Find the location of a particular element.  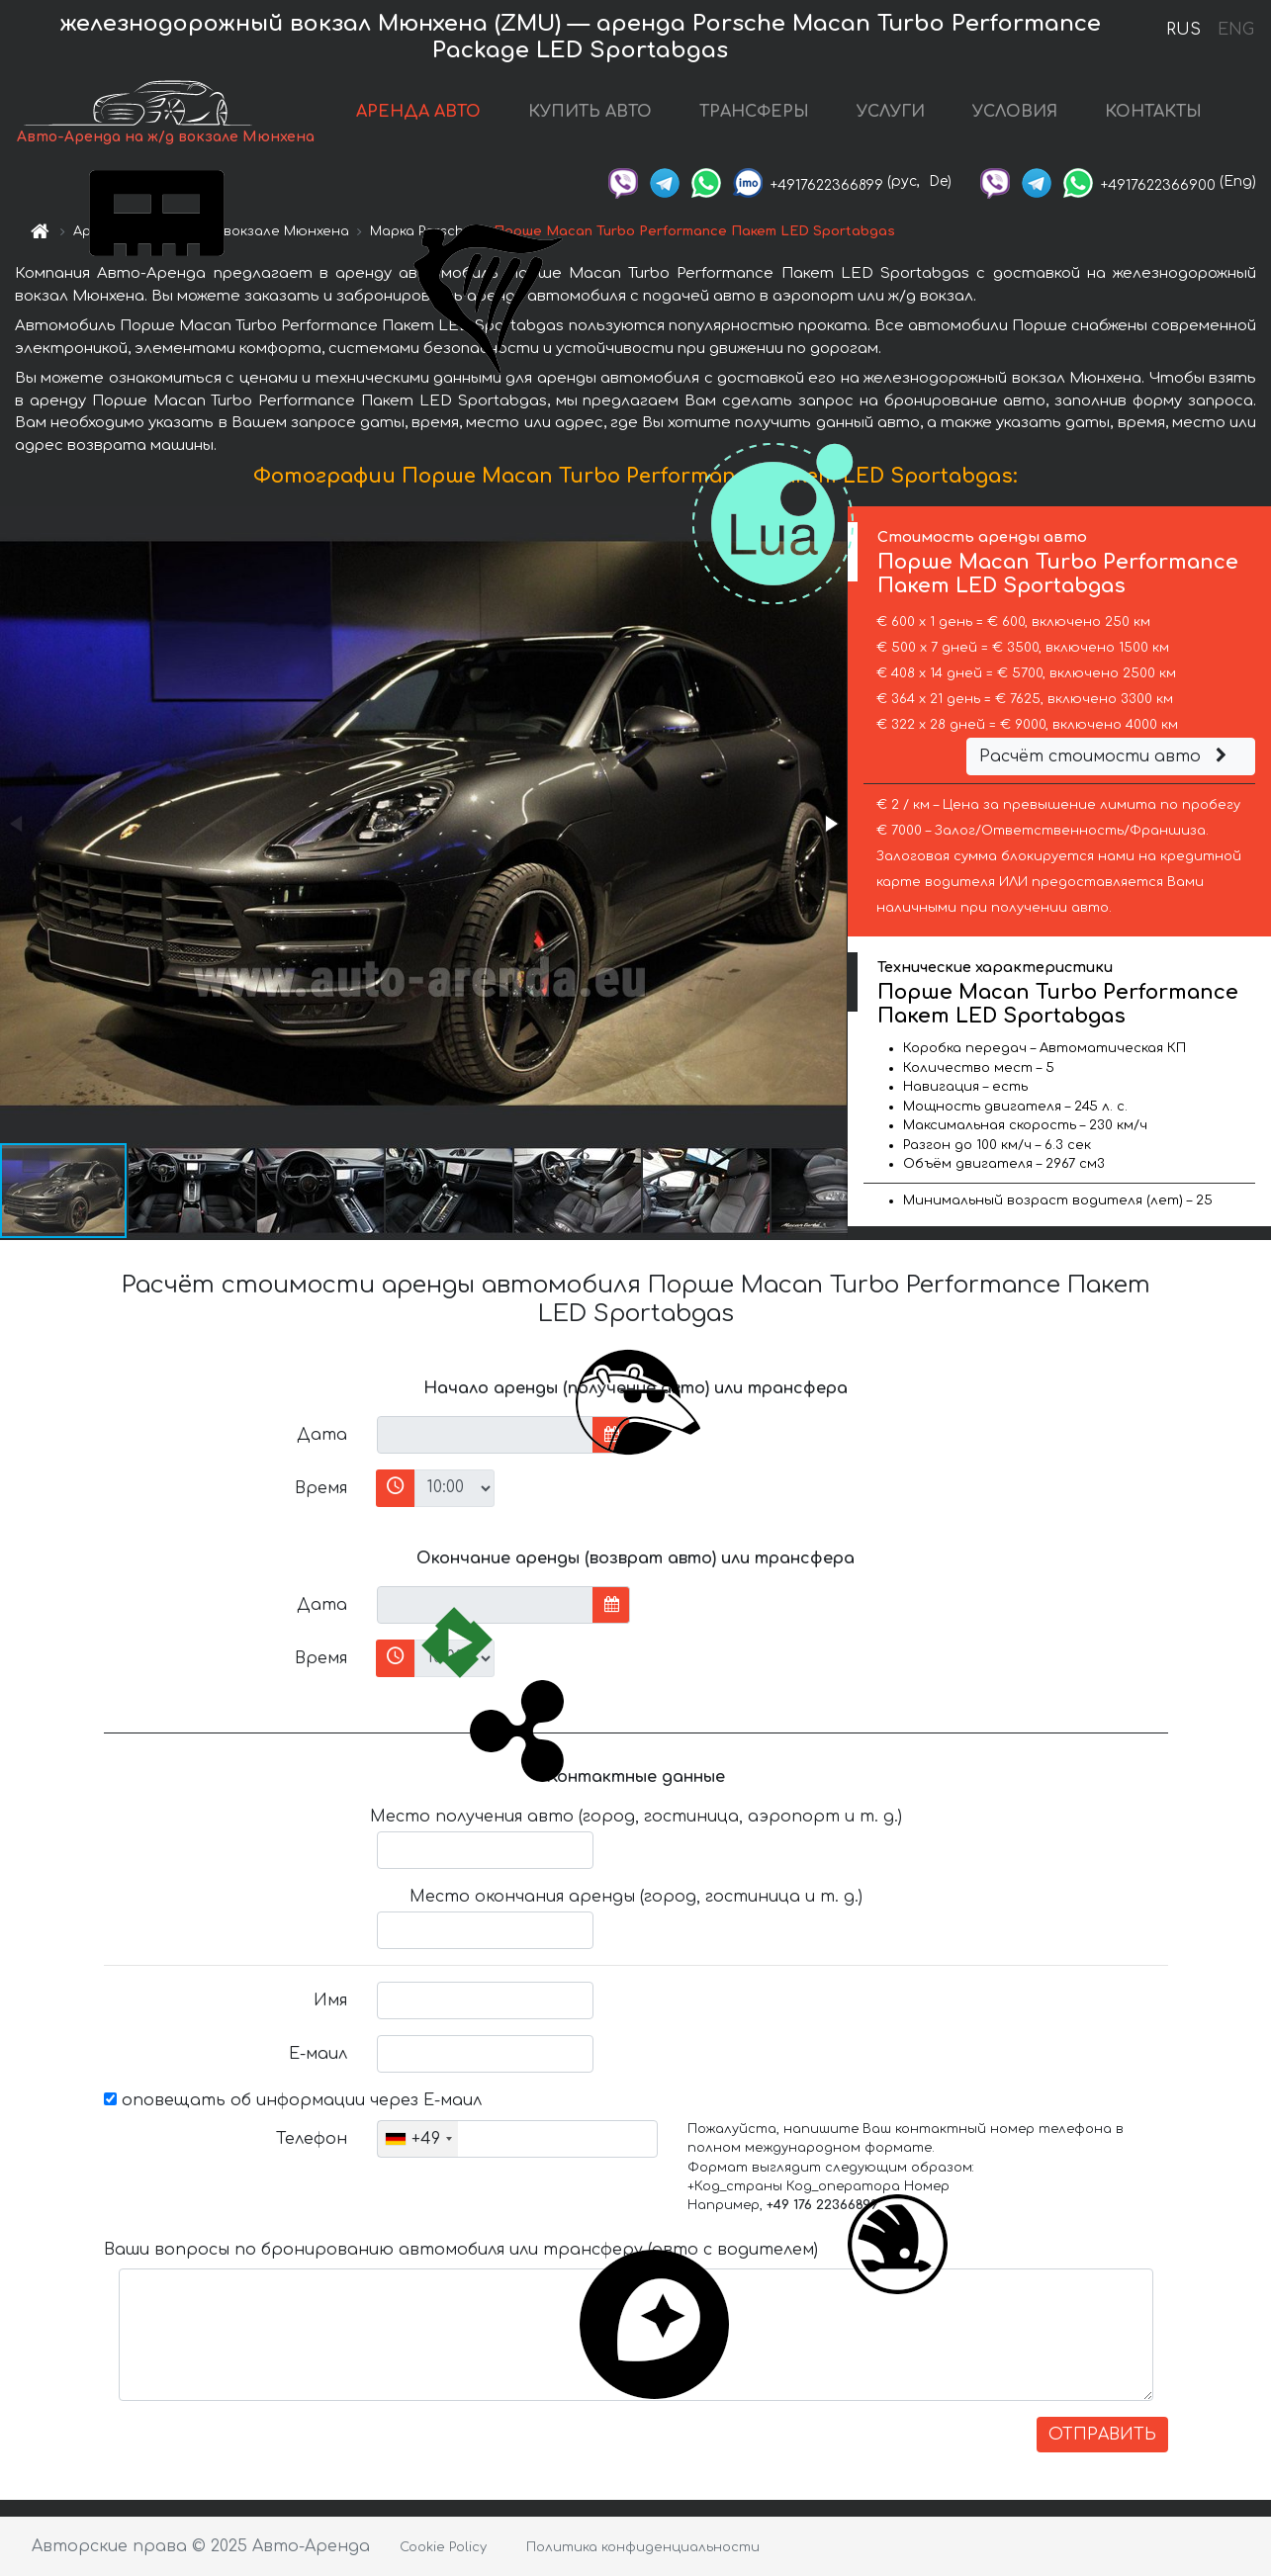

Škoda brand logo is located at coordinates (897, 2244).